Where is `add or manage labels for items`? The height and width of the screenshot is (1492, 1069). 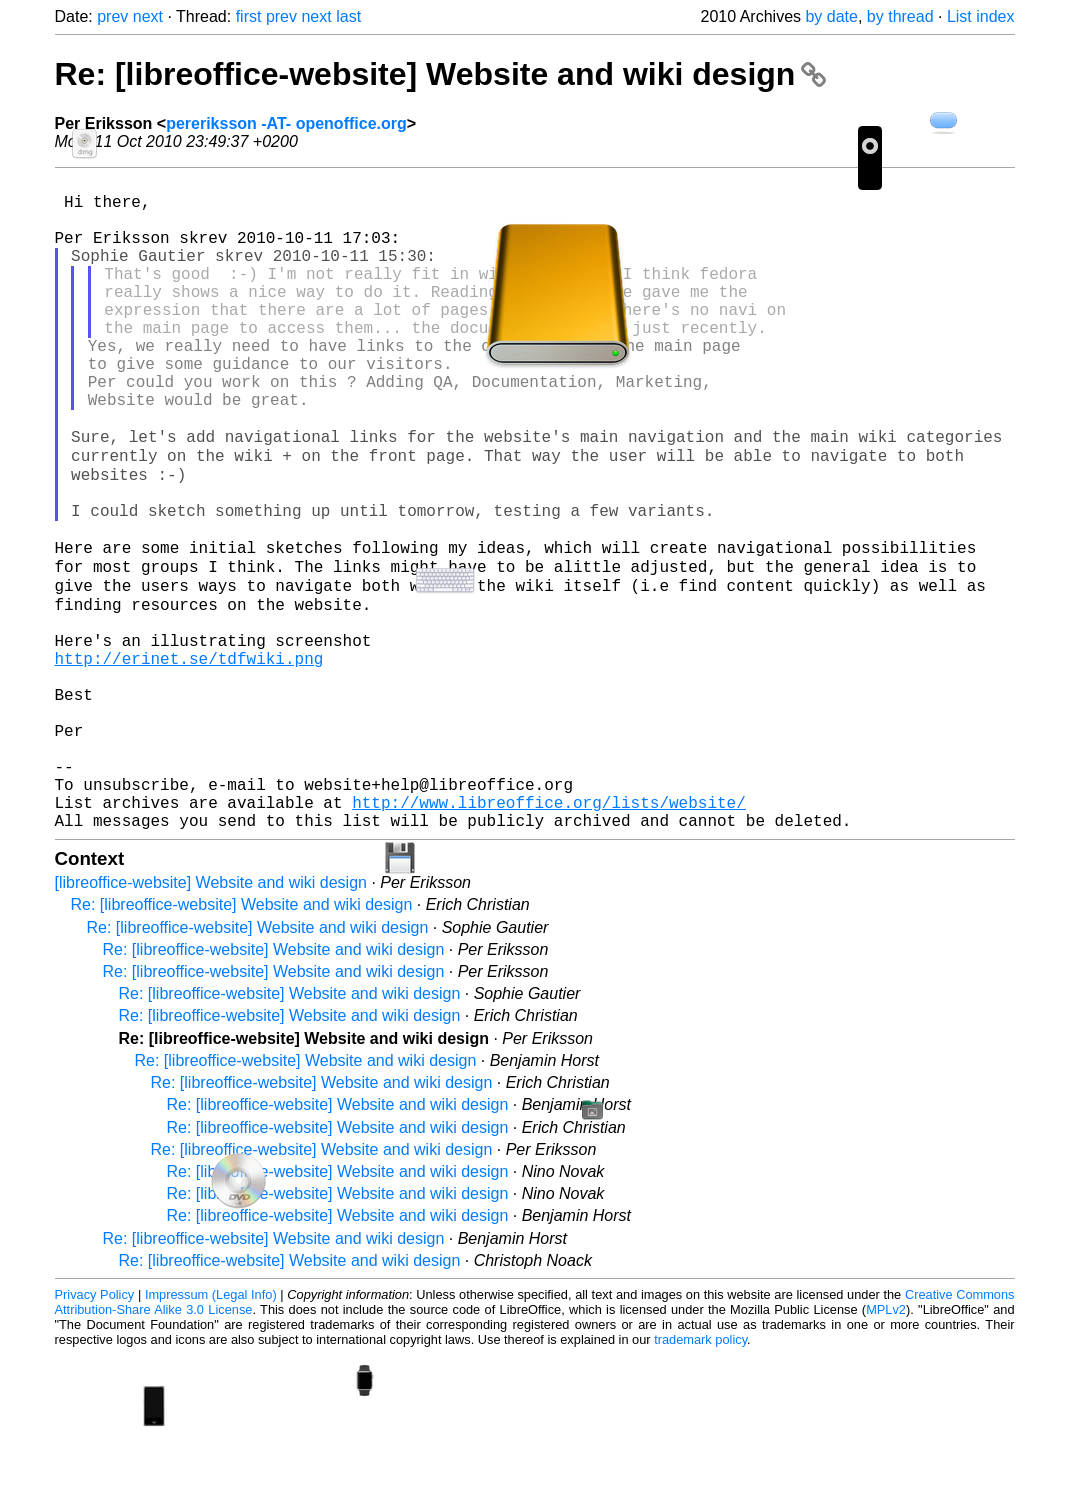
add or manage labels for items is located at coordinates (943, 121).